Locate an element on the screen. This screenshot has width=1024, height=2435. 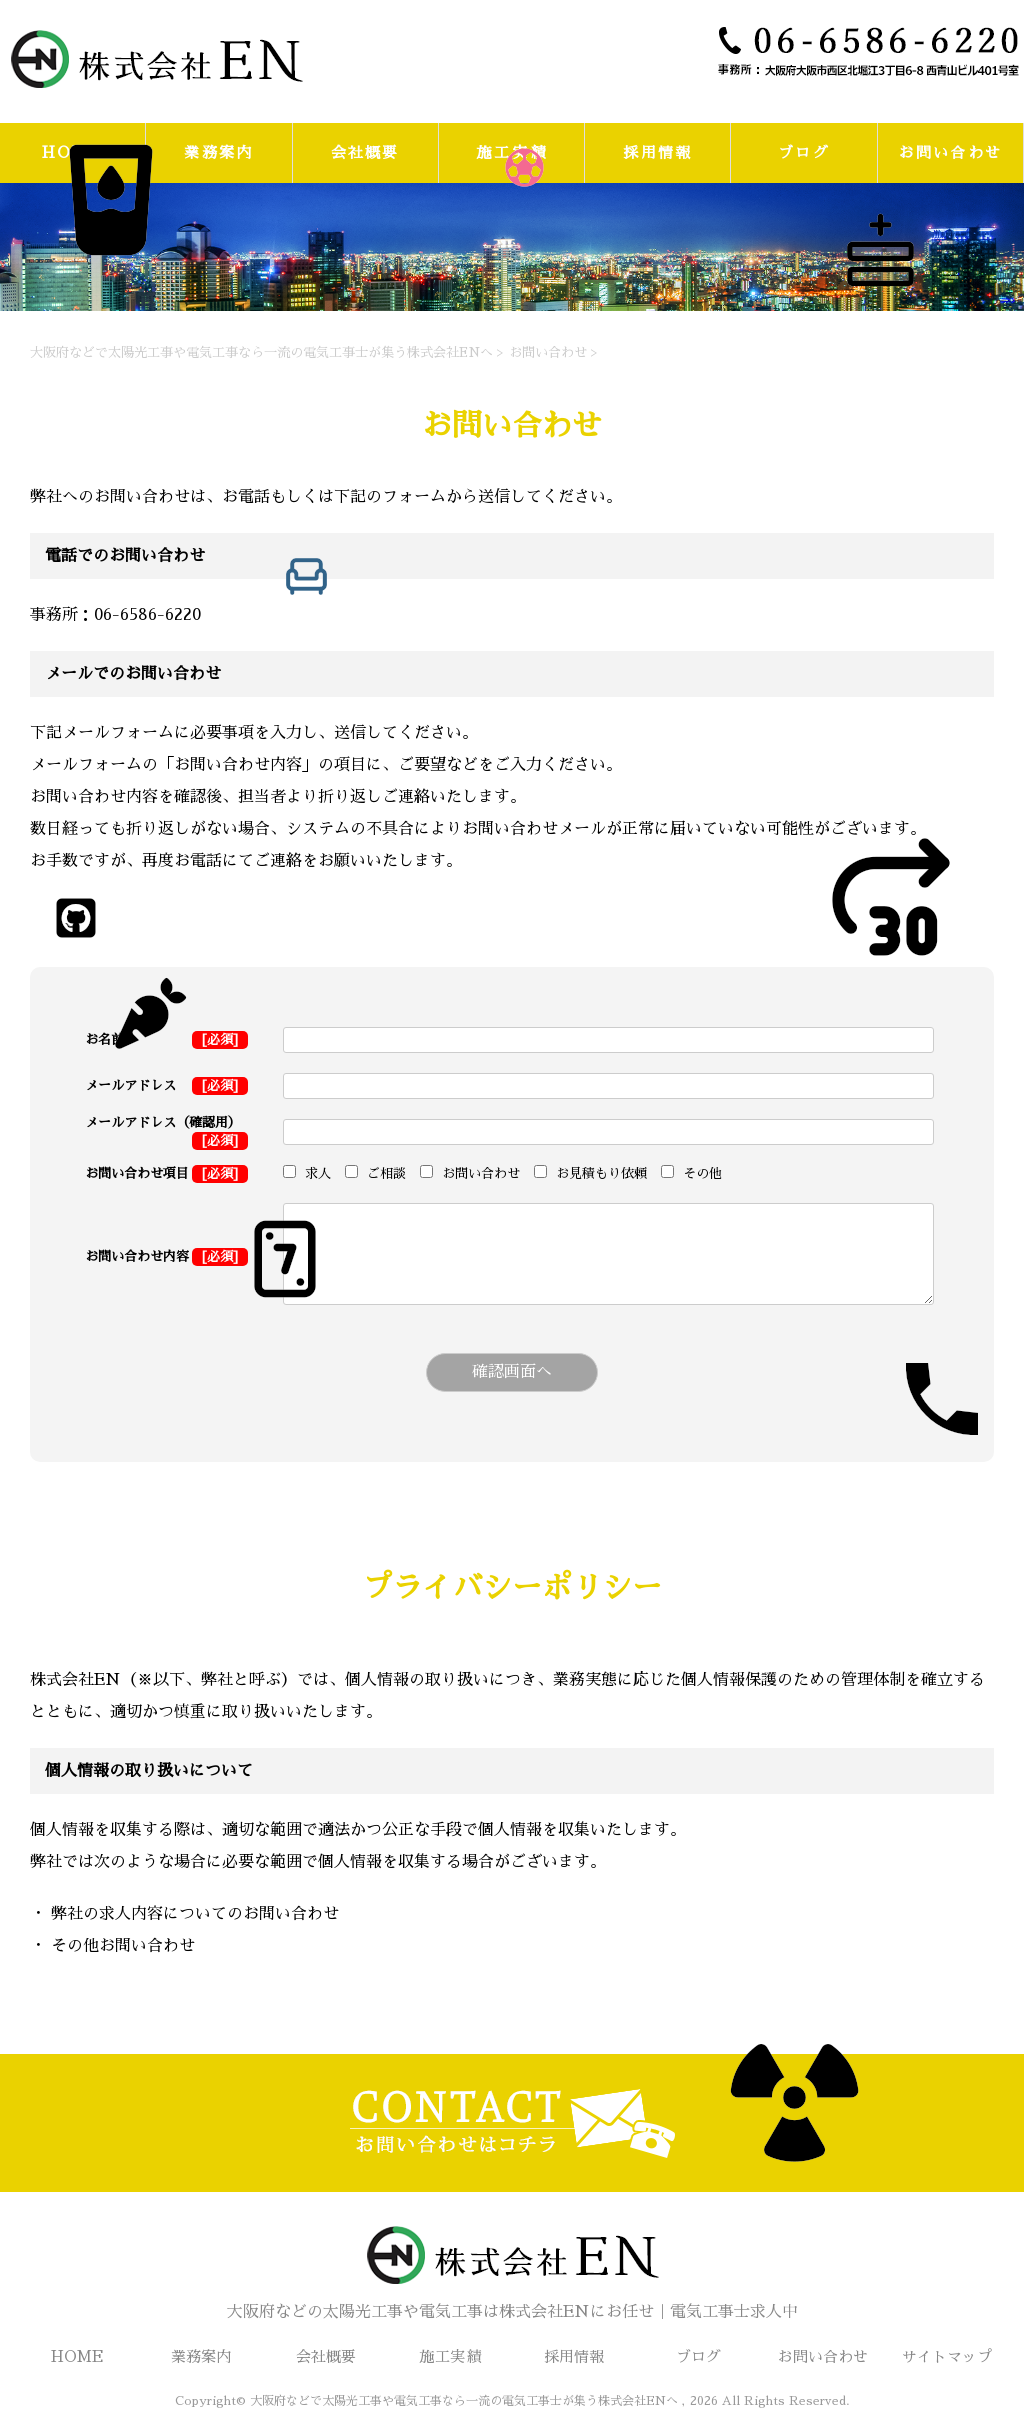
make a phone call is located at coordinates (942, 1399).